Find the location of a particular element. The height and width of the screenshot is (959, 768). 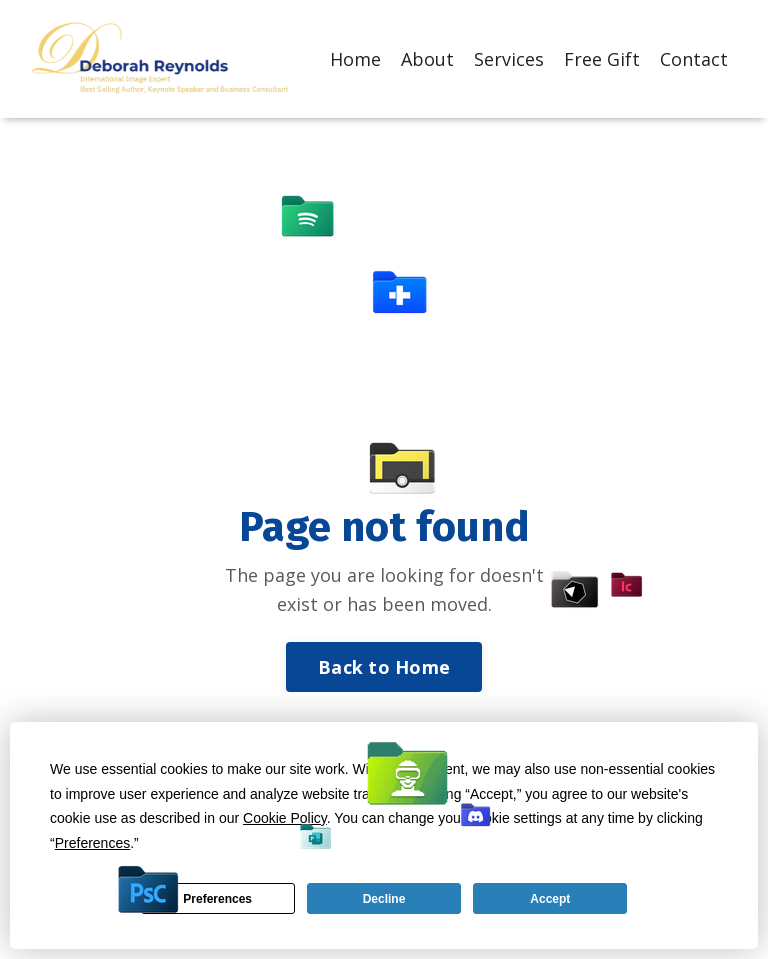

open folder for VR or augmented reality projects is located at coordinates (407, 775).